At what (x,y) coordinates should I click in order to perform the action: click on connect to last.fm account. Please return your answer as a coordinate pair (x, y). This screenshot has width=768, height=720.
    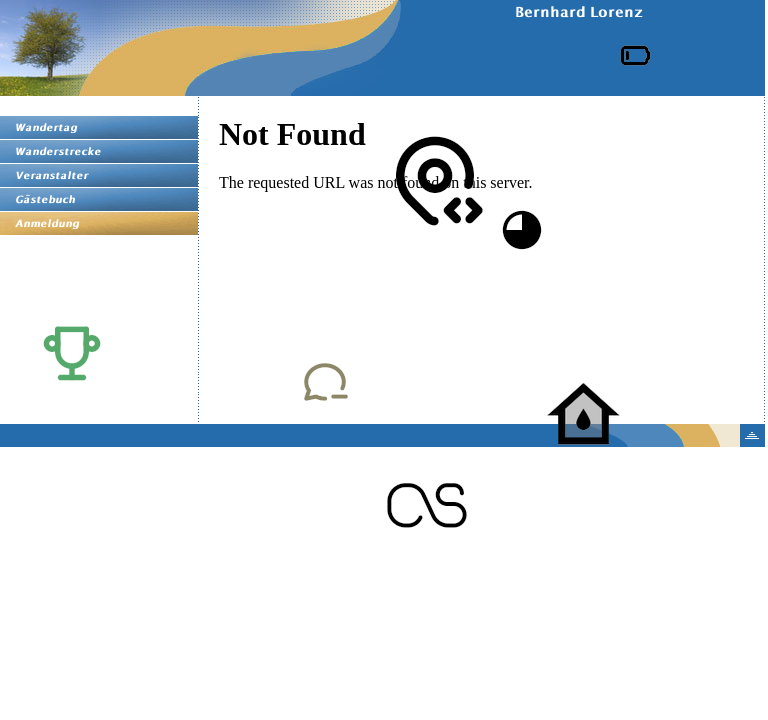
    Looking at the image, I should click on (427, 504).